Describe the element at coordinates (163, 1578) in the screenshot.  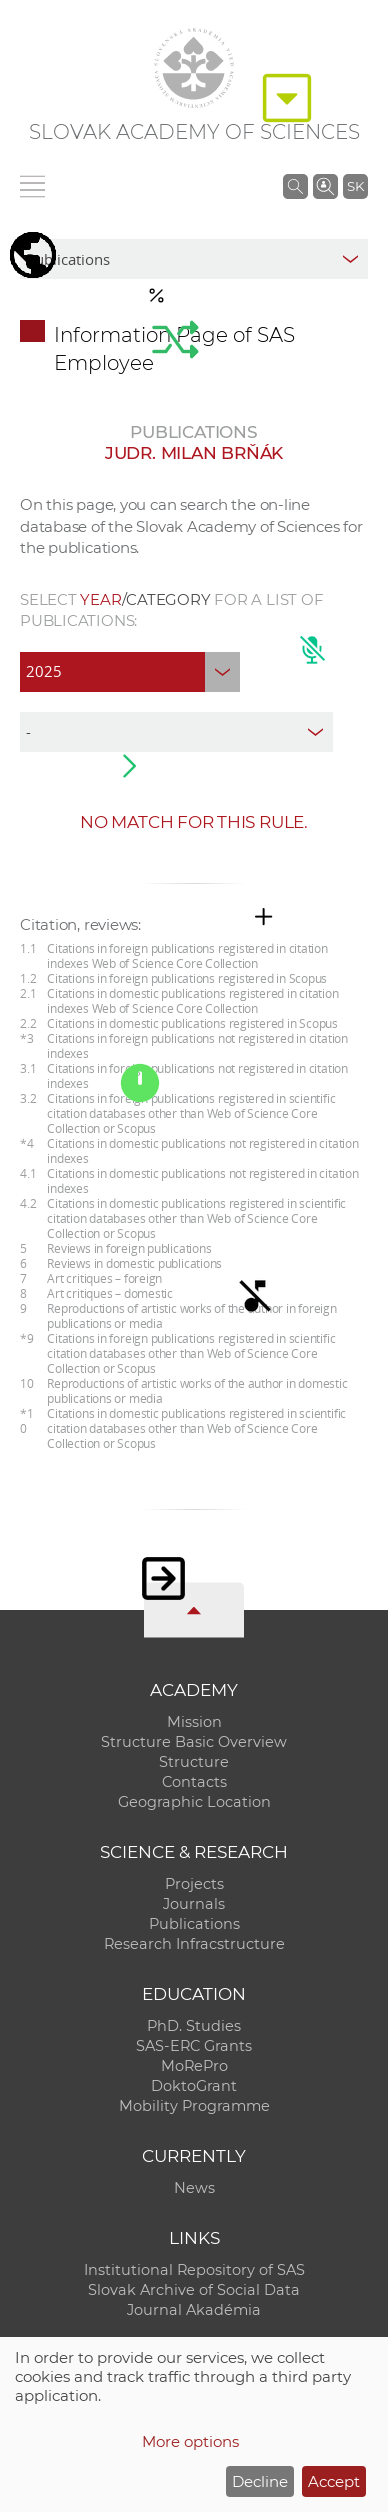
I see `indicates a renamed file in a diff view` at that location.